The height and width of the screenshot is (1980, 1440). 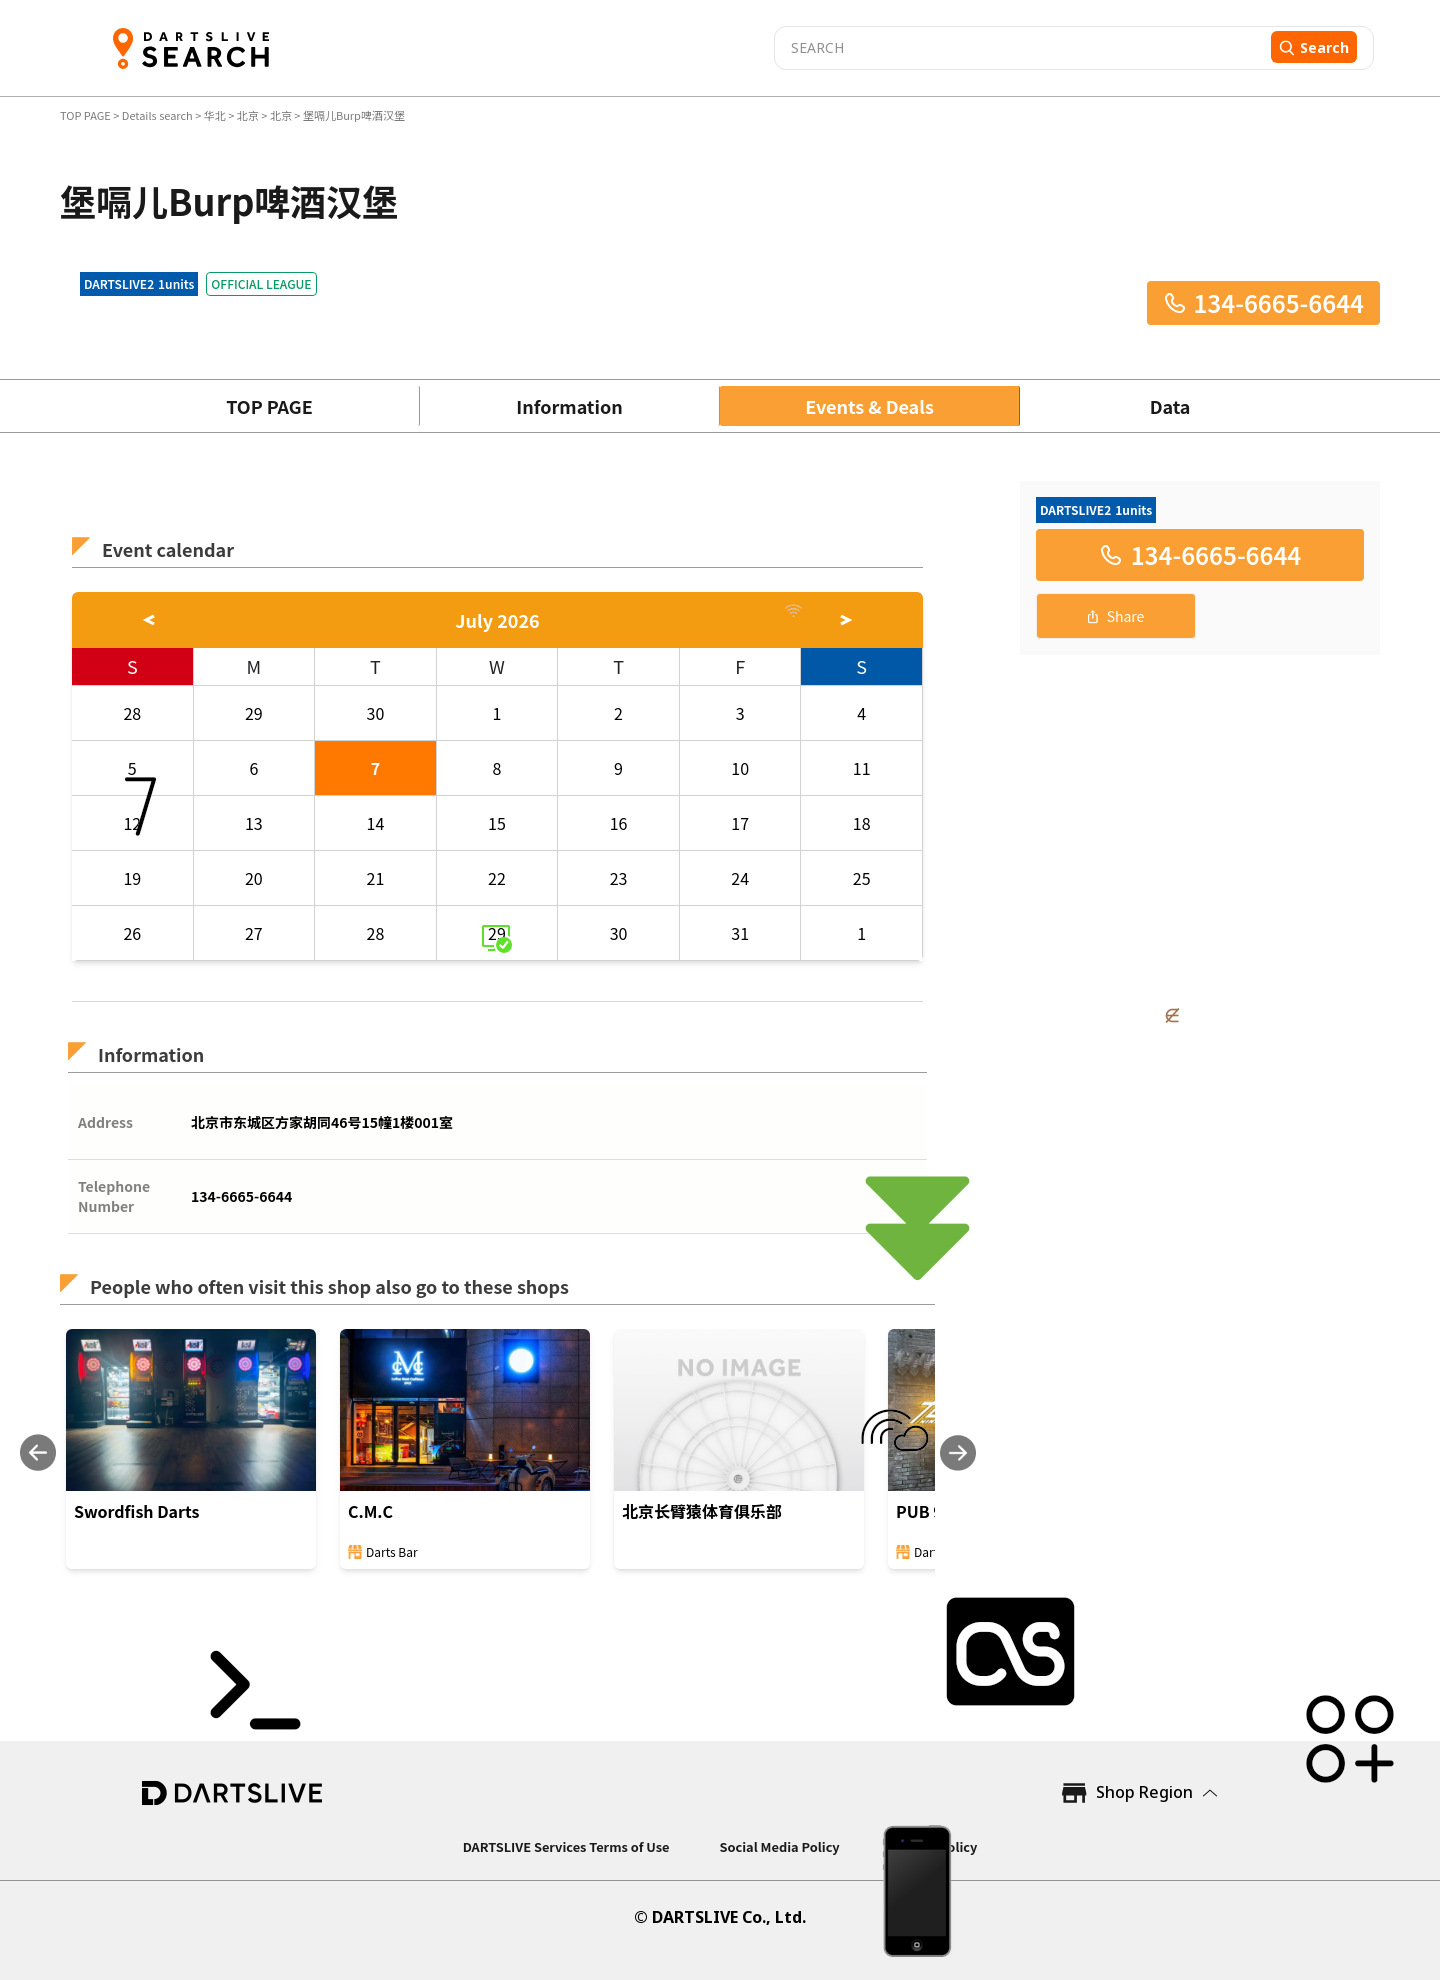 What do you see at coordinates (895, 1429) in the screenshot?
I see `view weather conditions` at bounding box center [895, 1429].